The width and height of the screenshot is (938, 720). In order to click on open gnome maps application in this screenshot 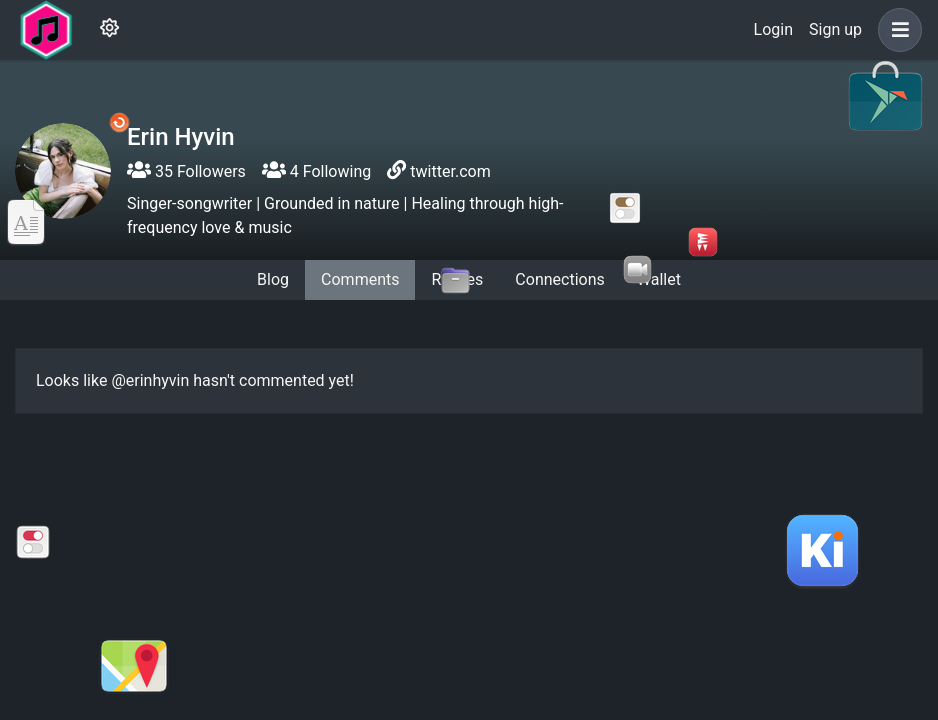, I will do `click(134, 666)`.